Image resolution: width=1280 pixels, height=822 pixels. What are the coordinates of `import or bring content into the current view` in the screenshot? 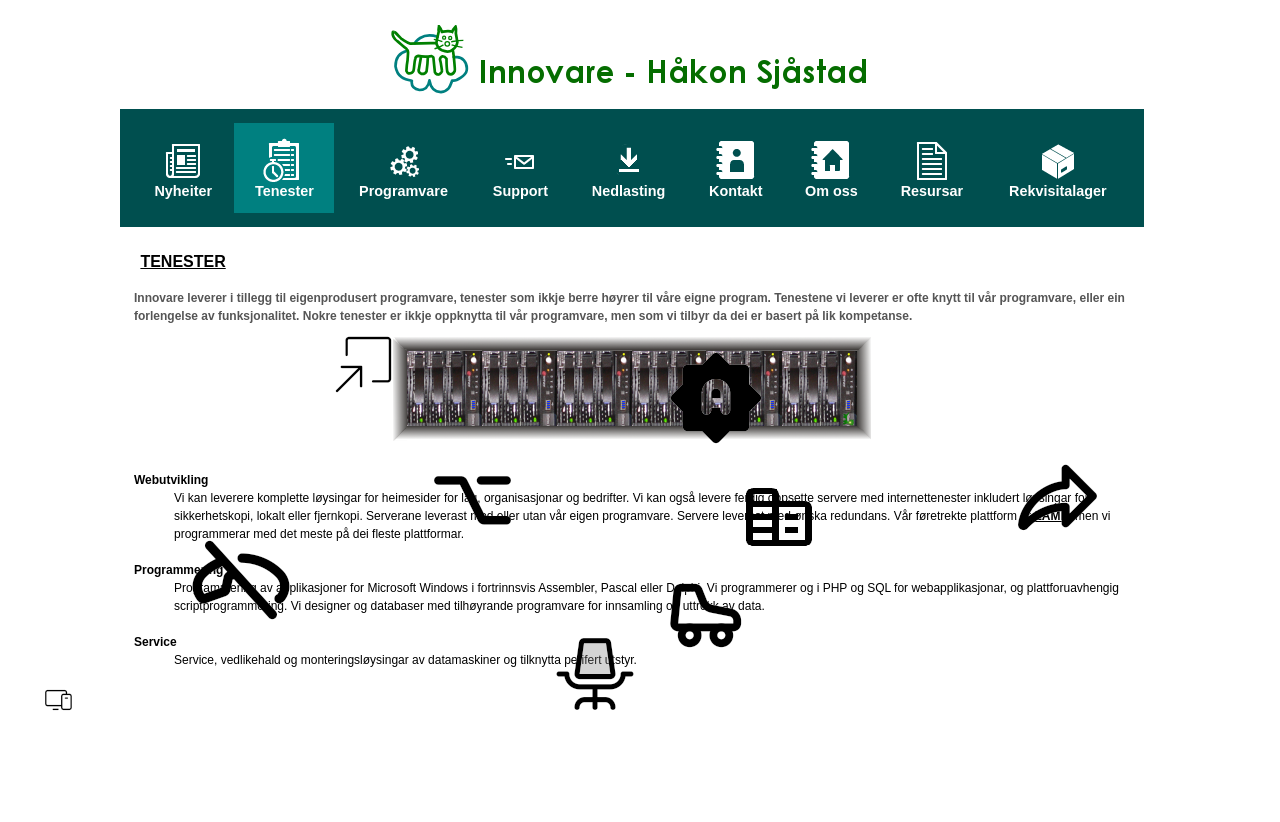 It's located at (363, 364).